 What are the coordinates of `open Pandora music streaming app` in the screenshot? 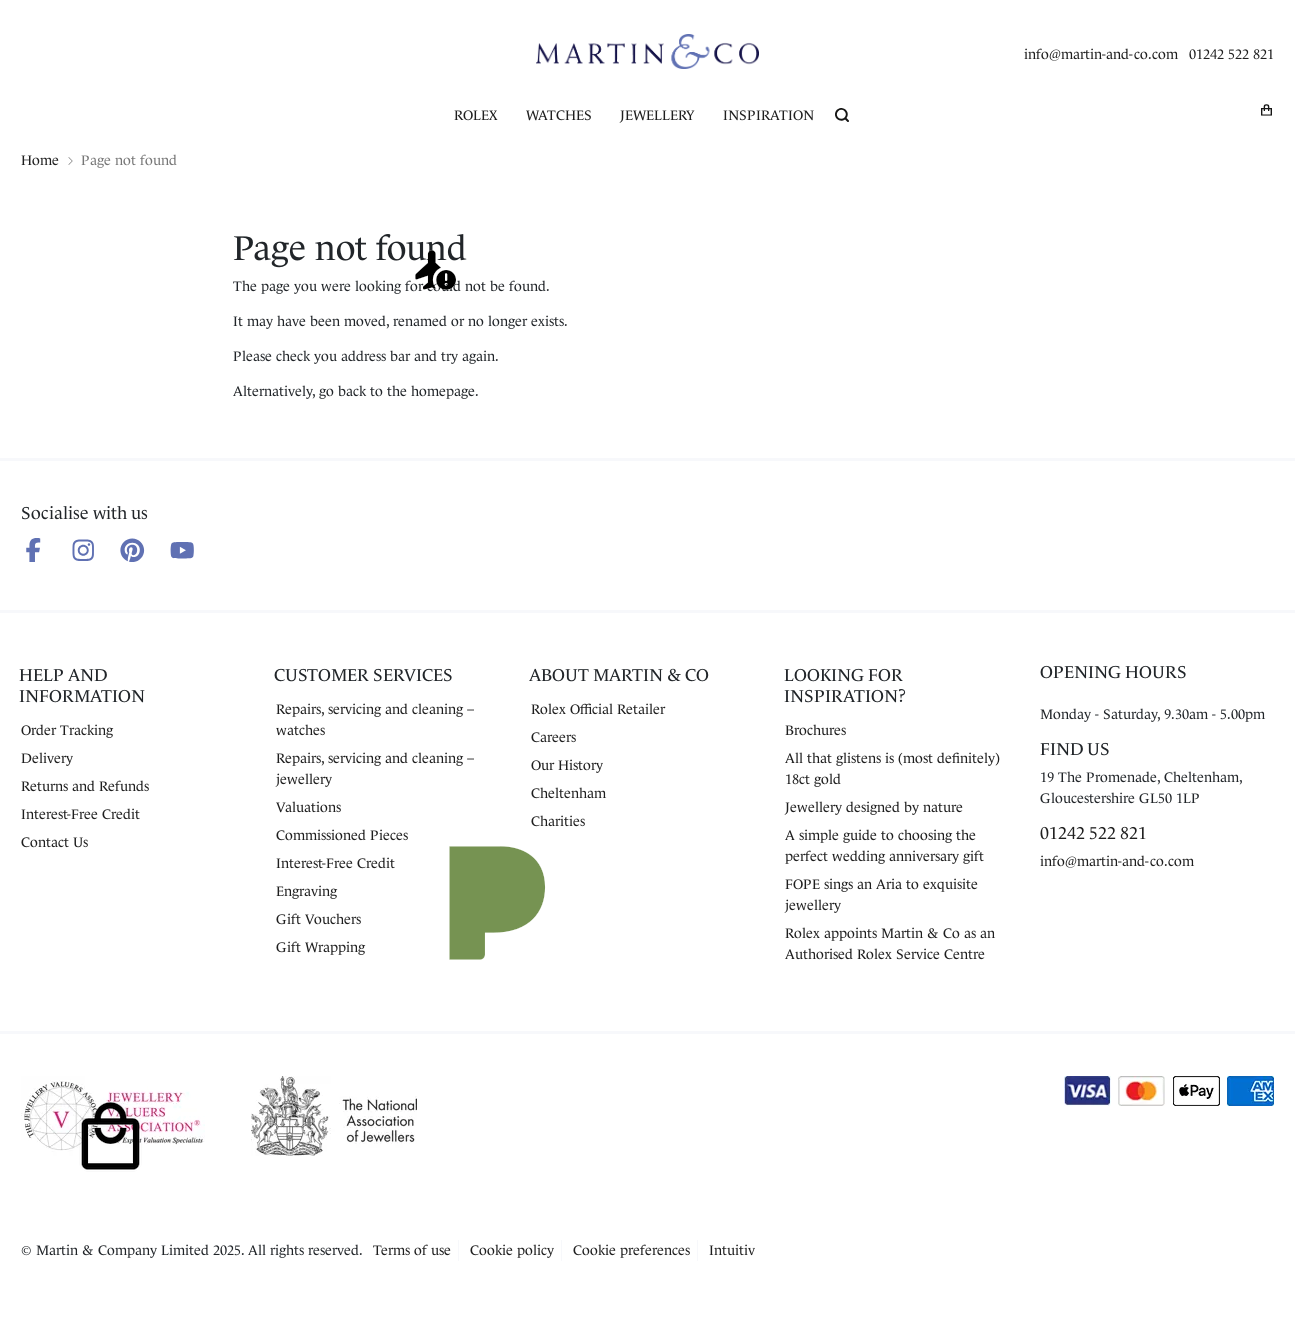 It's located at (498, 903).